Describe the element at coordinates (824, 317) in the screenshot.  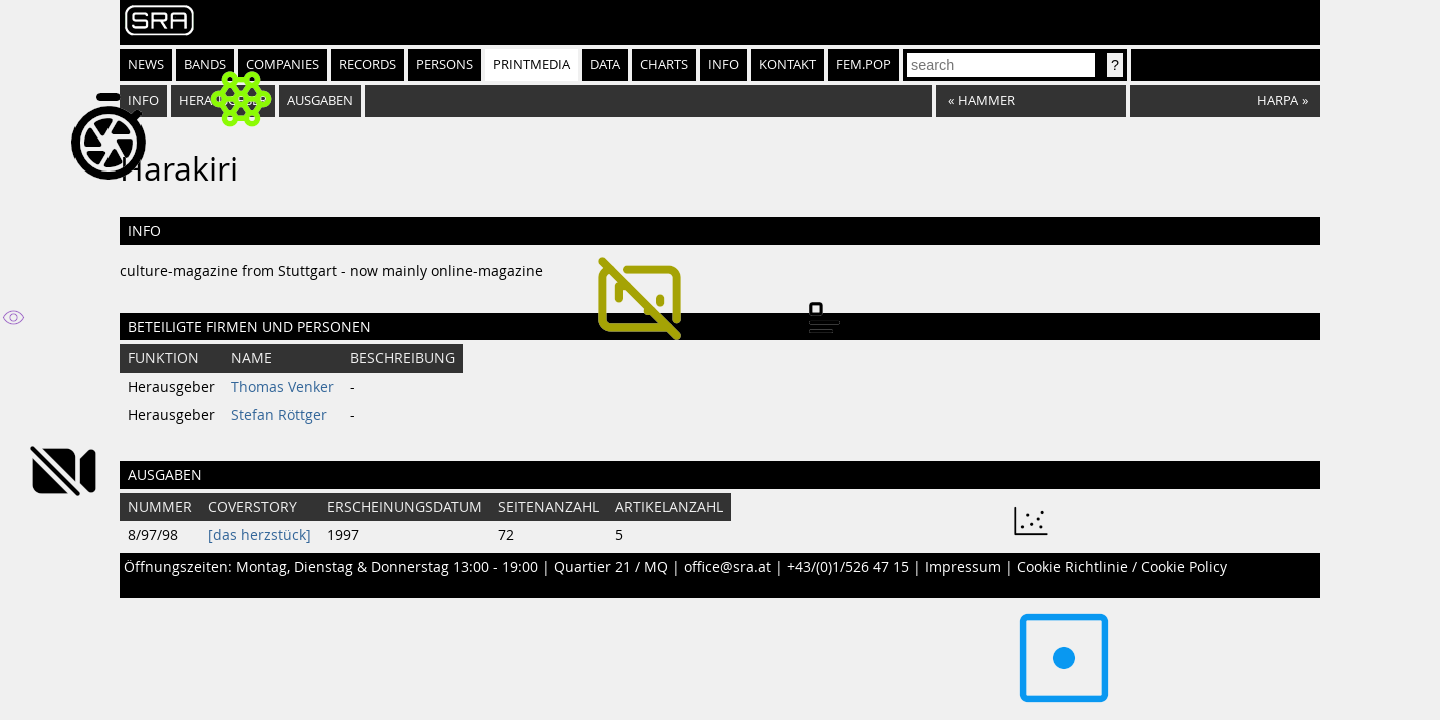
I see `add a caption to an image or media` at that location.